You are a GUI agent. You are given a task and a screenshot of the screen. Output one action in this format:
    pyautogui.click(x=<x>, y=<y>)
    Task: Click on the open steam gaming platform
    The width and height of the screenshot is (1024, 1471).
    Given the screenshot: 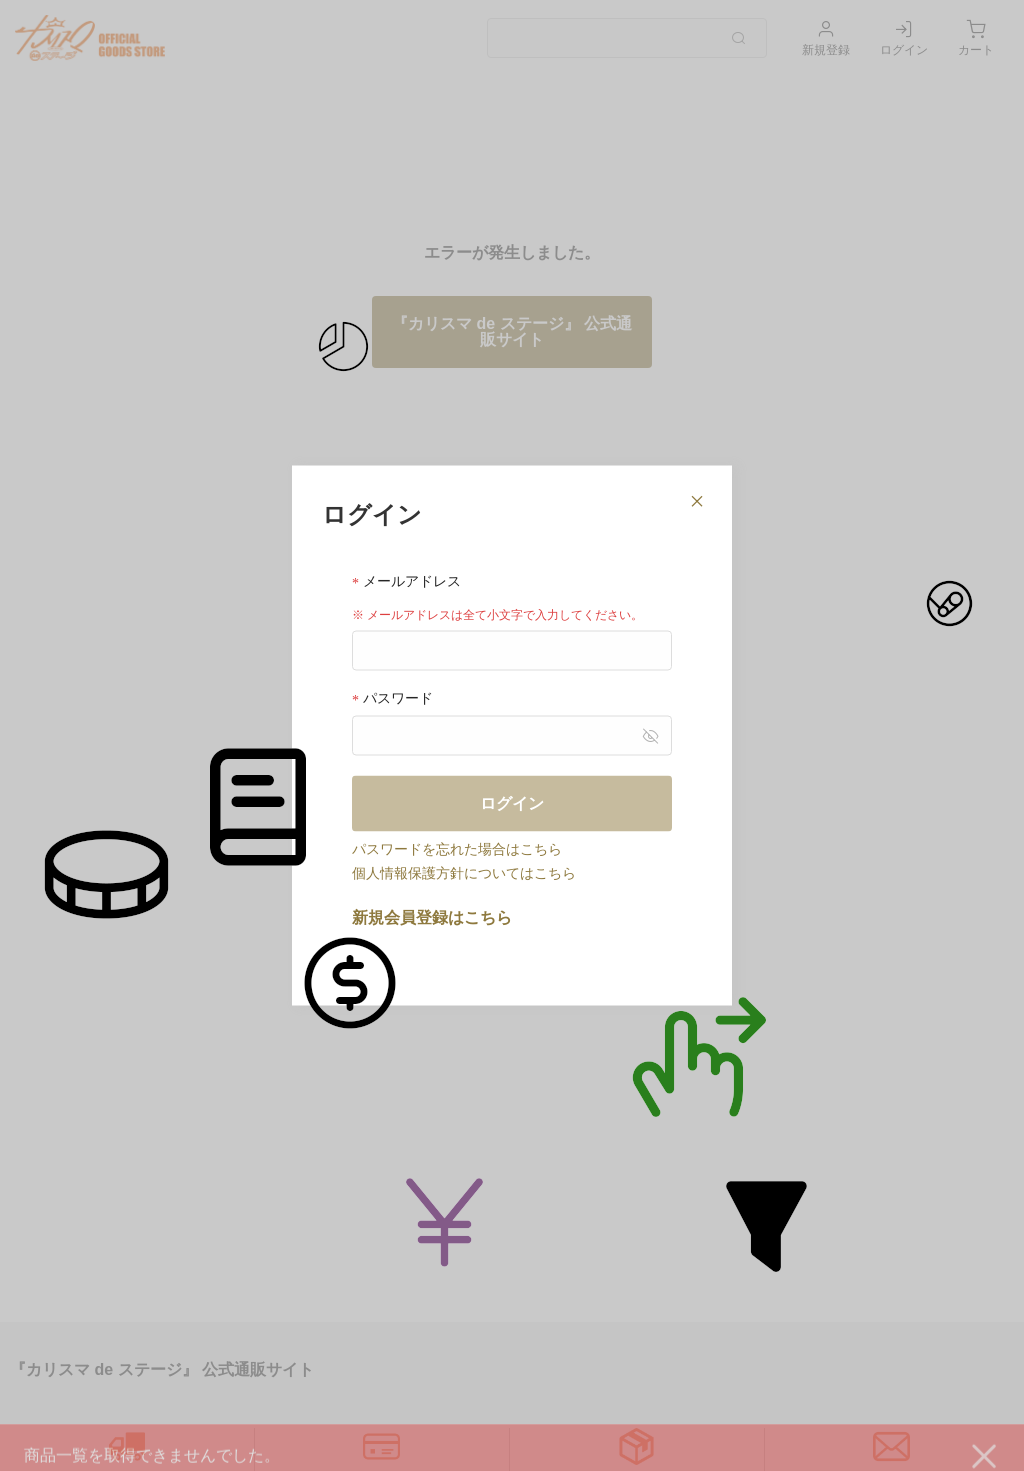 What is the action you would take?
    pyautogui.click(x=949, y=603)
    